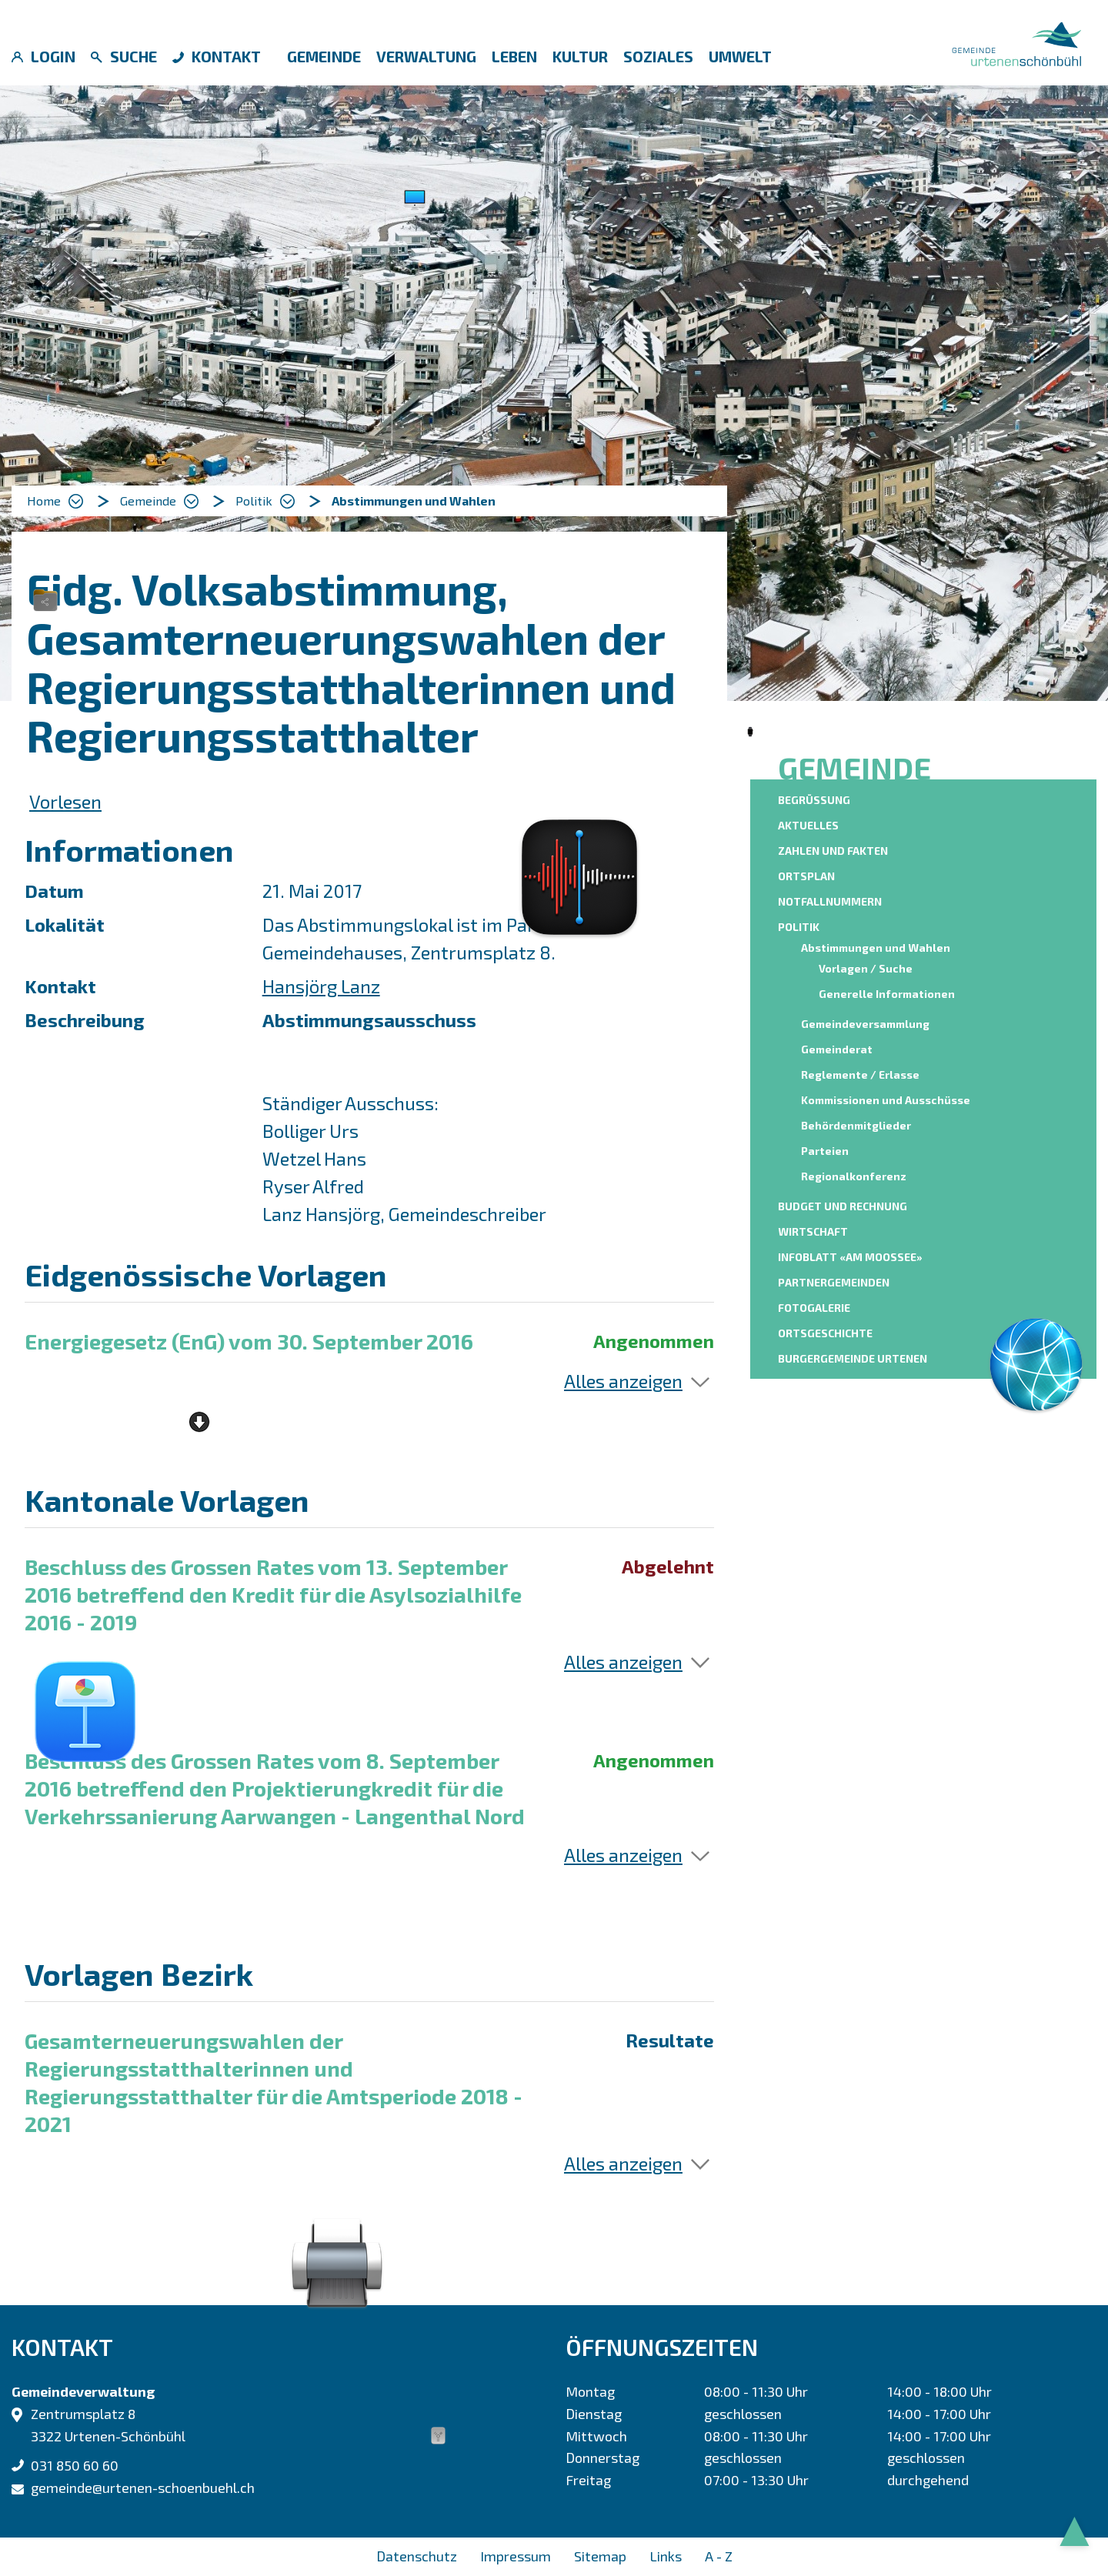 Image resolution: width=1108 pixels, height=2576 pixels. What do you see at coordinates (1036, 1364) in the screenshot?
I see `open network browser to view connected devices` at bounding box center [1036, 1364].